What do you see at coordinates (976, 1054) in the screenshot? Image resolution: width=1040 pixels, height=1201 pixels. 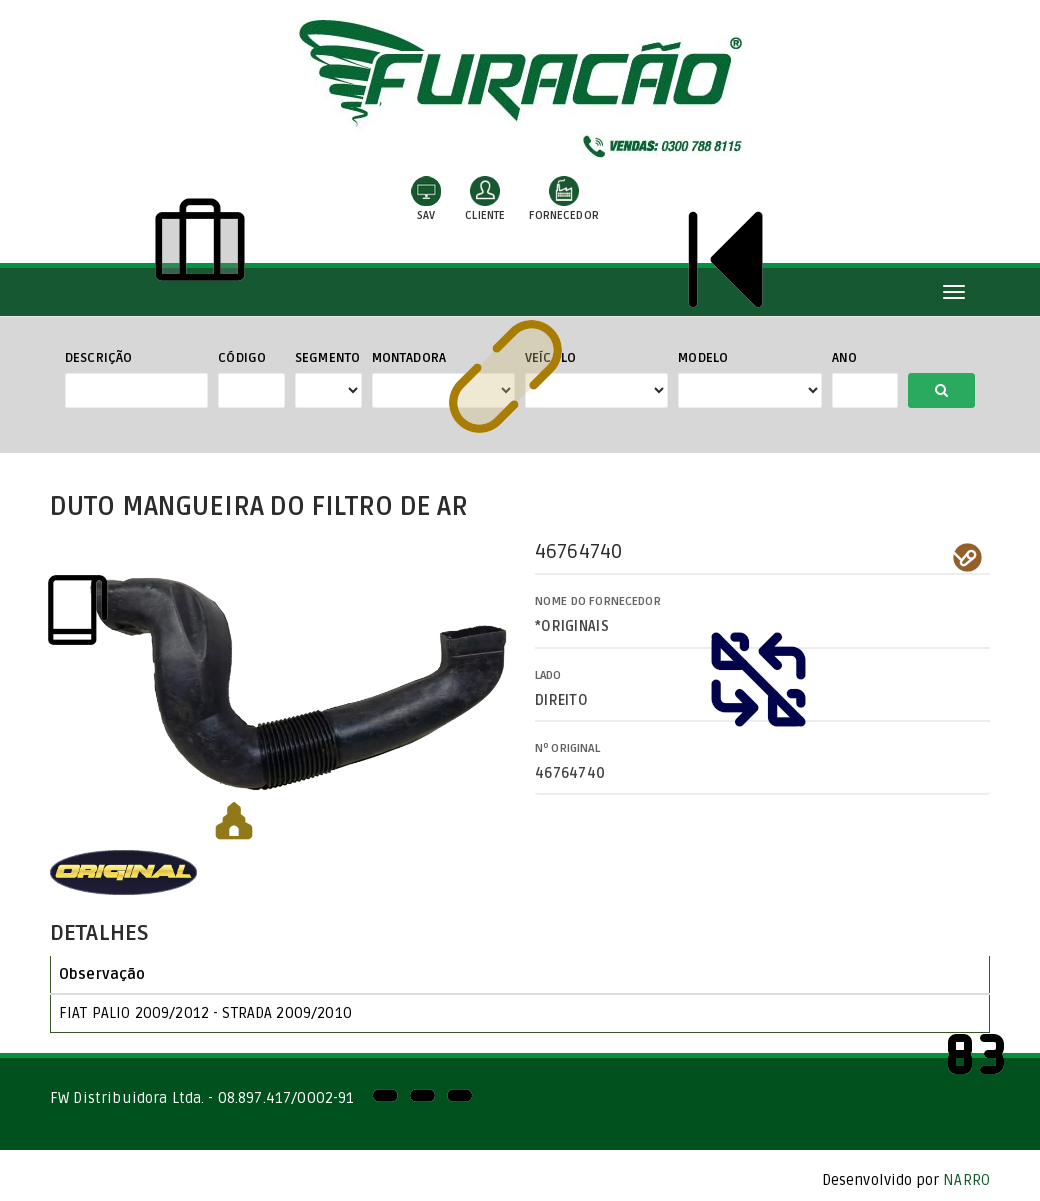 I see `indicates item number 83 in a list or sequence` at bounding box center [976, 1054].